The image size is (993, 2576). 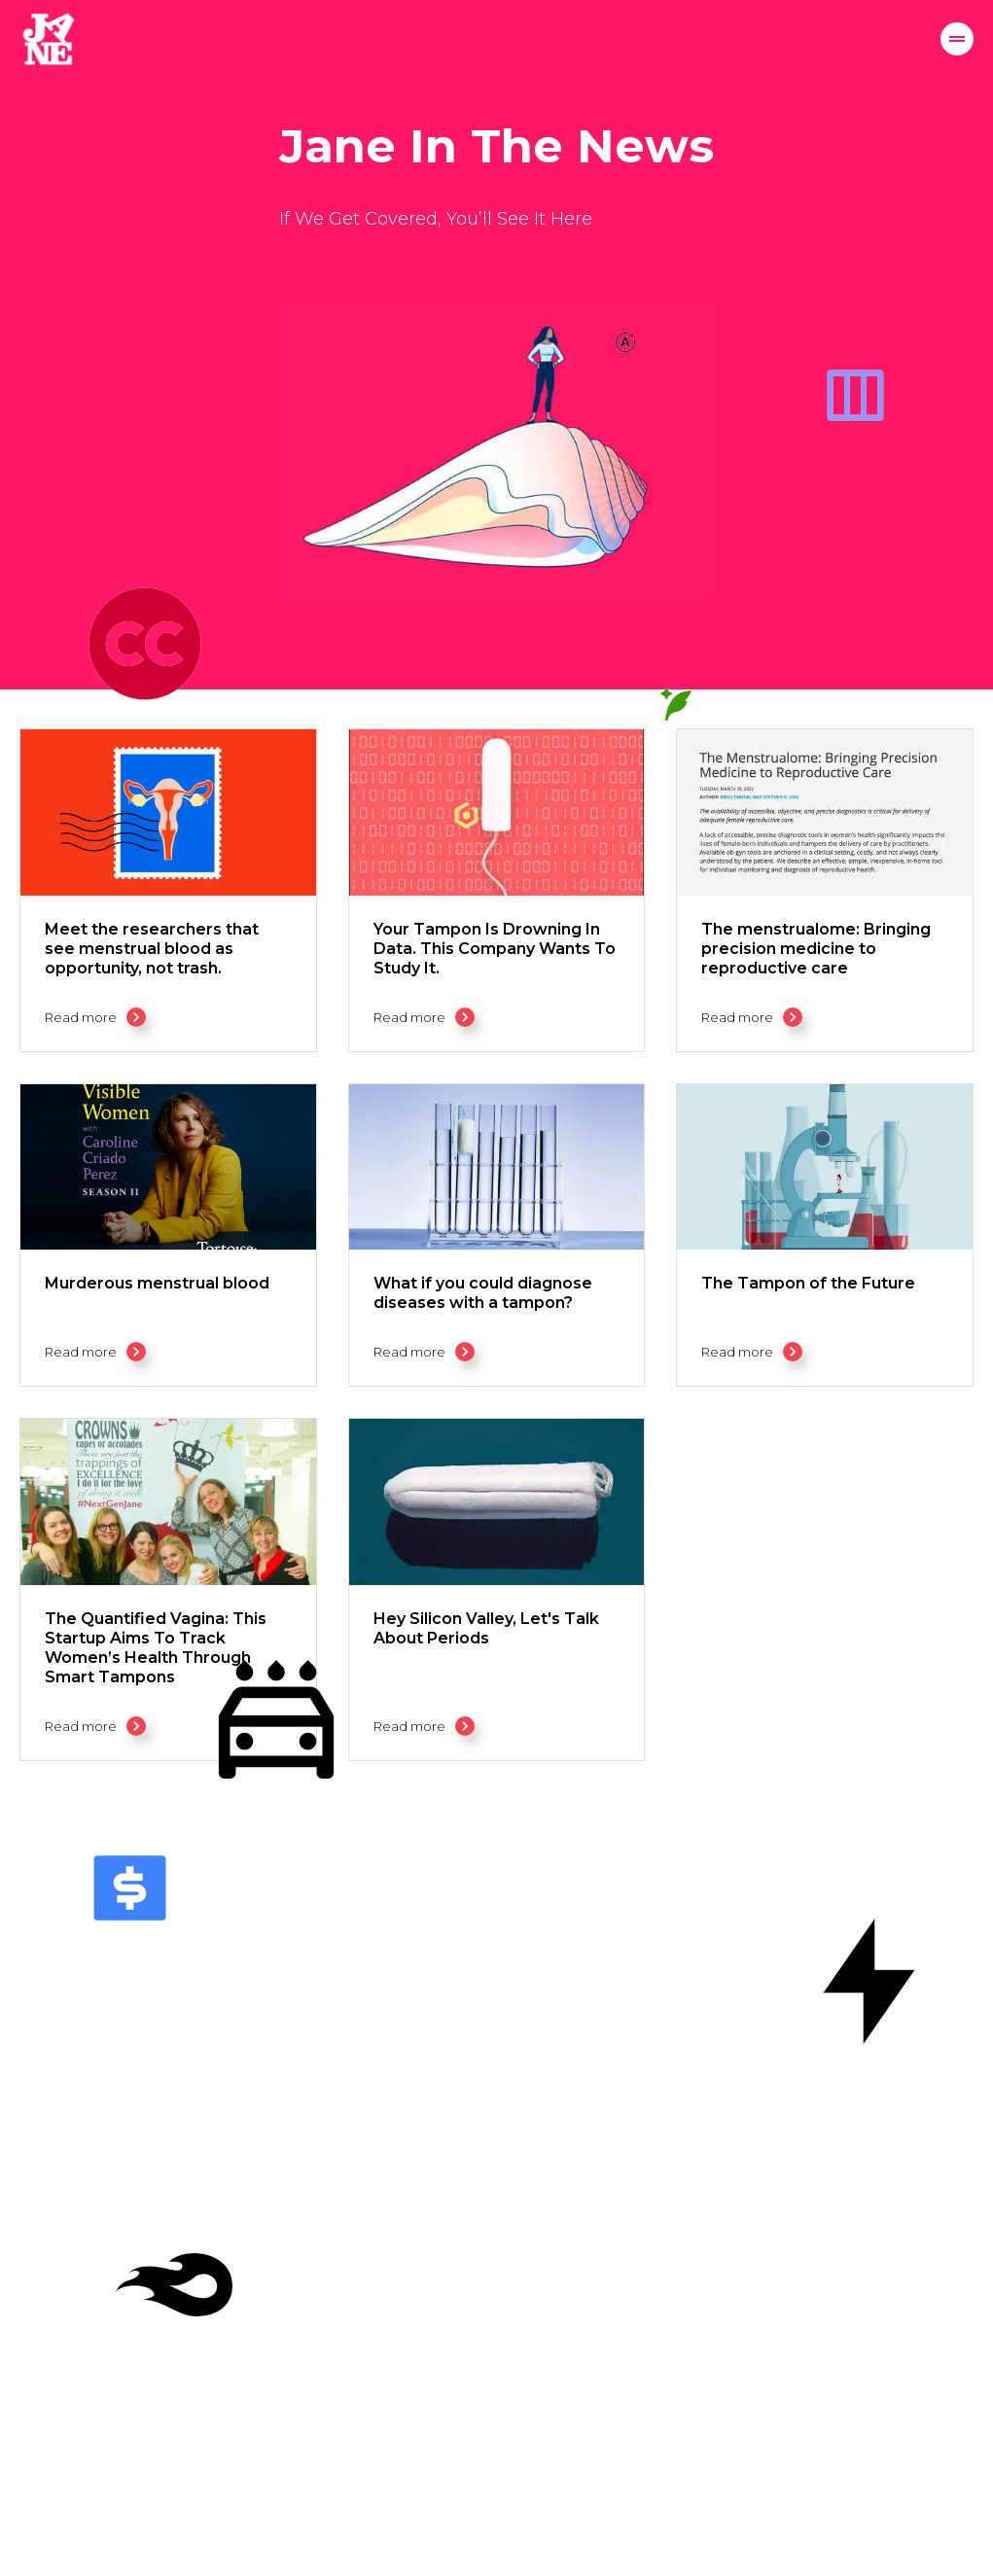 What do you see at coordinates (173, 2284) in the screenshot?
I see `open MediaFire cloud storage` at bounding box center [173, 2284].